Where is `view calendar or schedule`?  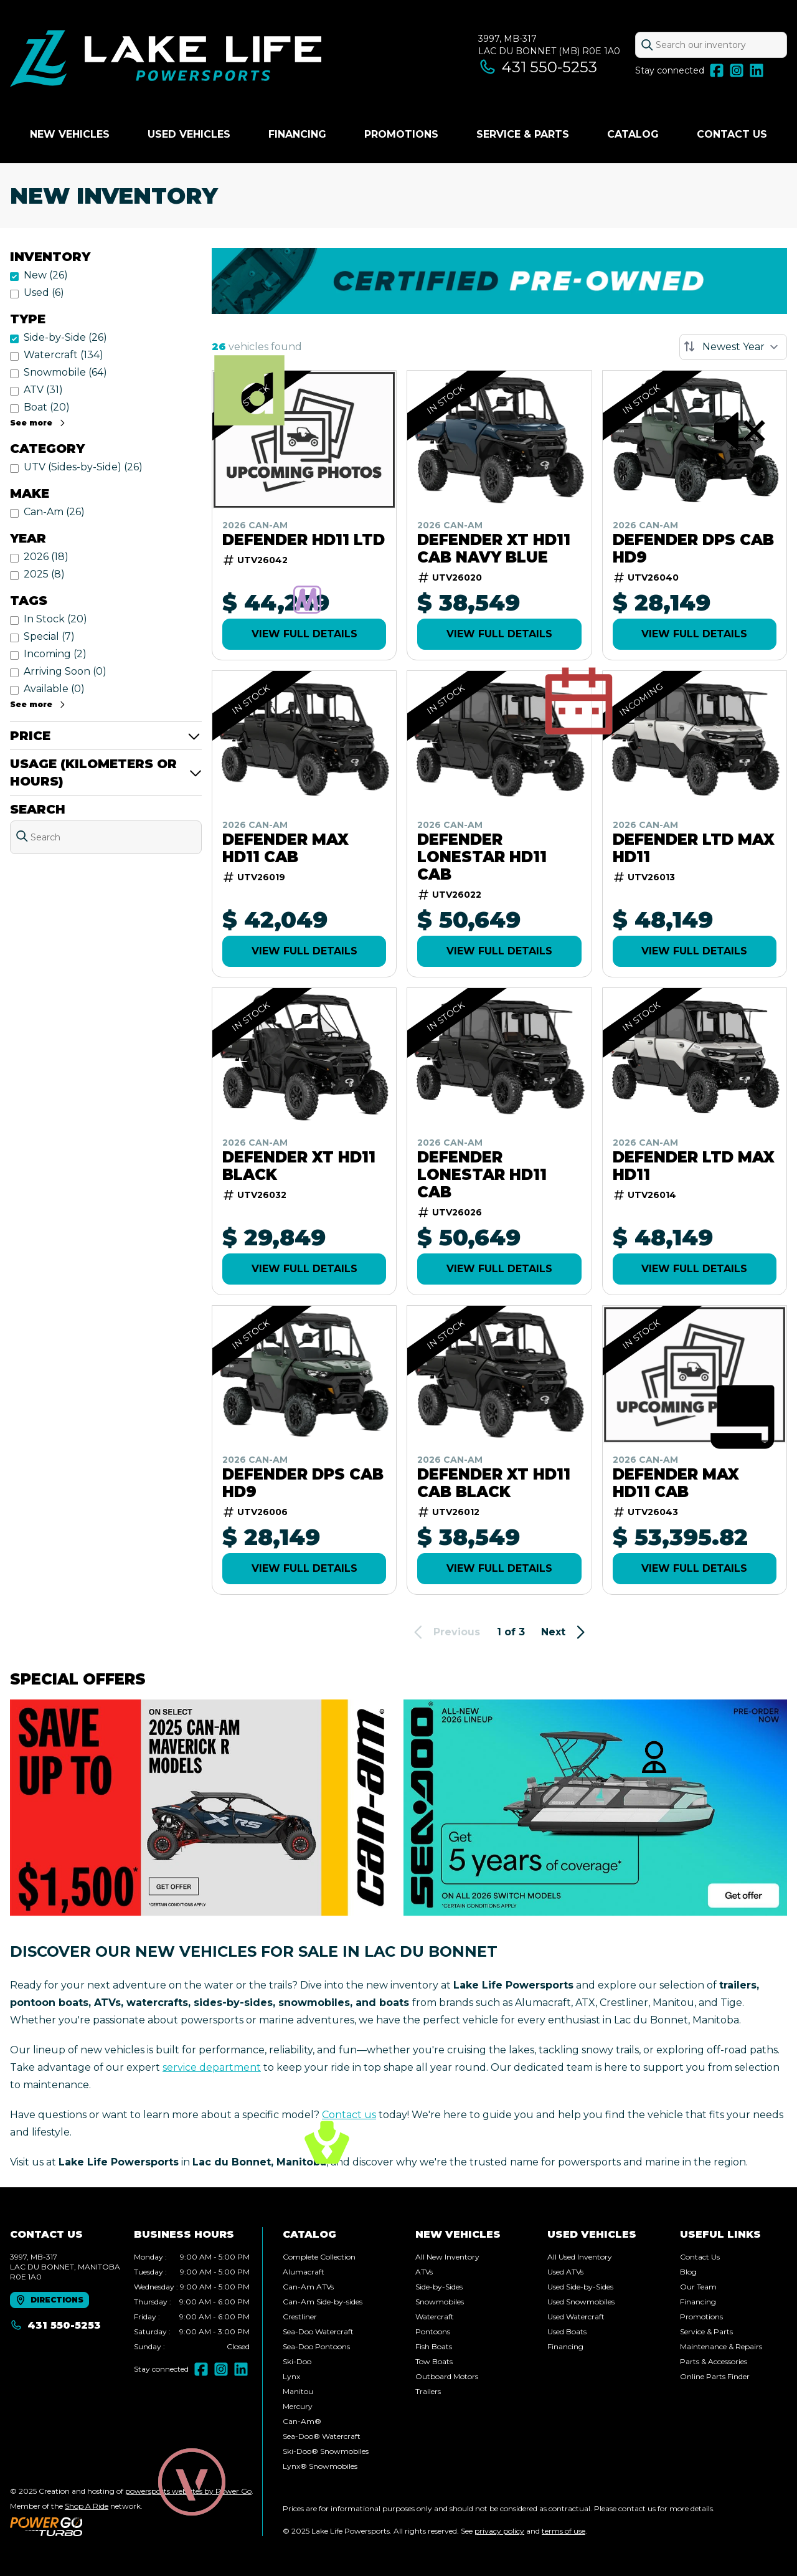
view calendar or schedule is located at coordinates (578, 704).